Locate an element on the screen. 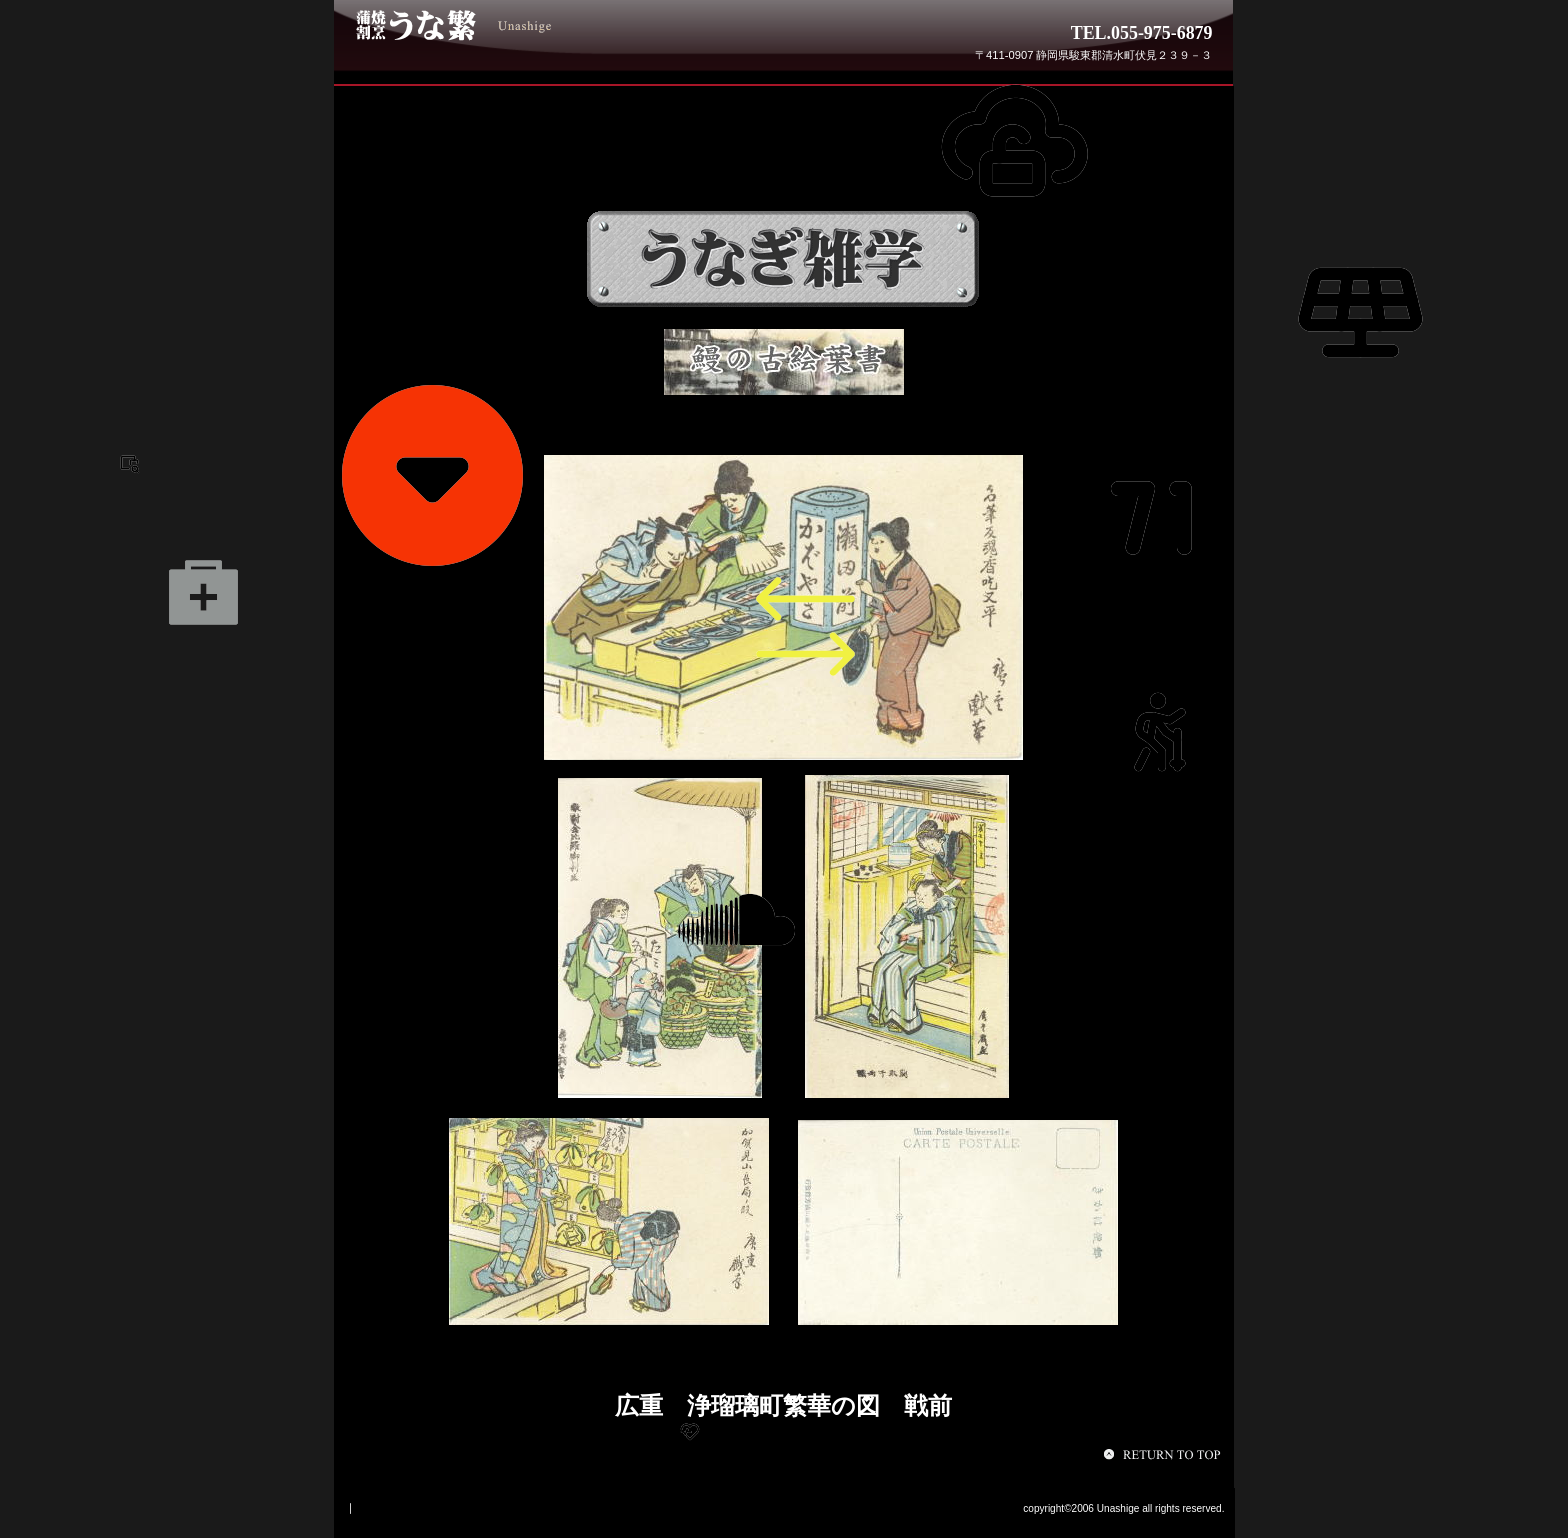 This screenshot has height=1538, width=1568. search for connected devices is located at coordinates (129, 463).